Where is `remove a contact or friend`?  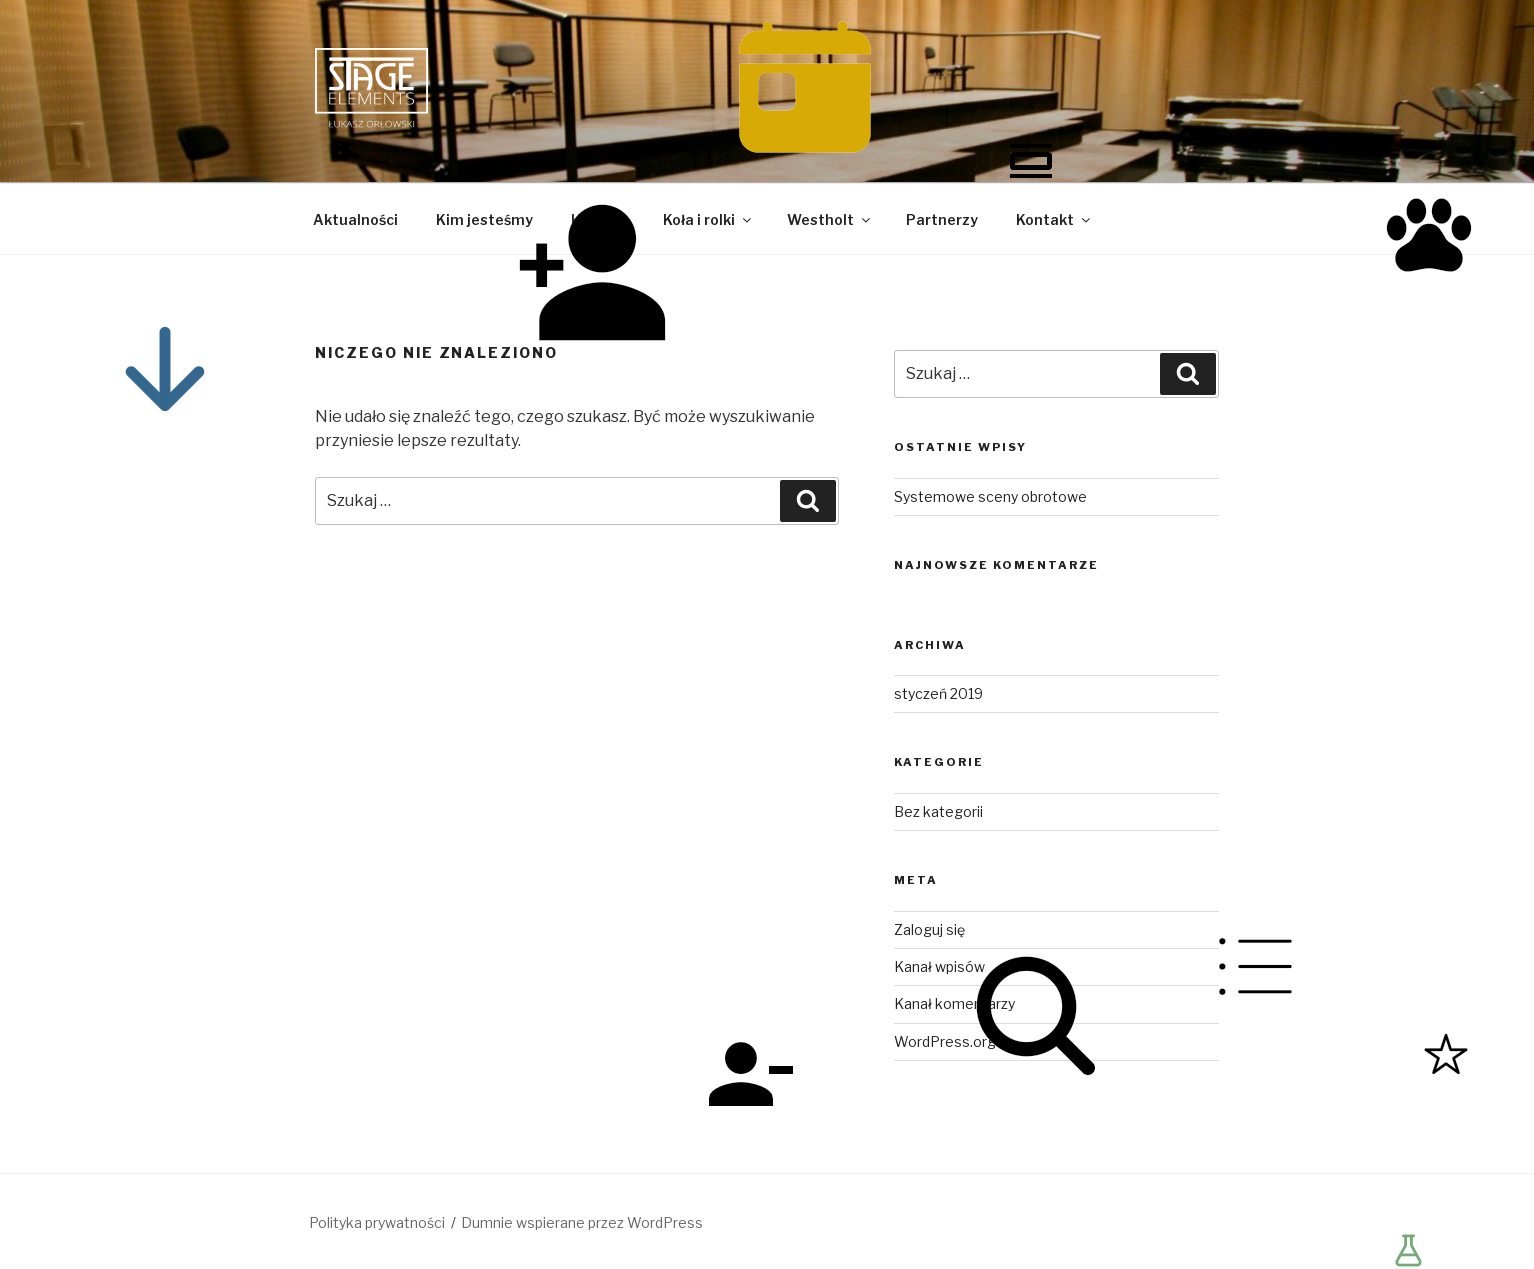
remove a contact or friend is located at coordinates (749, 1074).